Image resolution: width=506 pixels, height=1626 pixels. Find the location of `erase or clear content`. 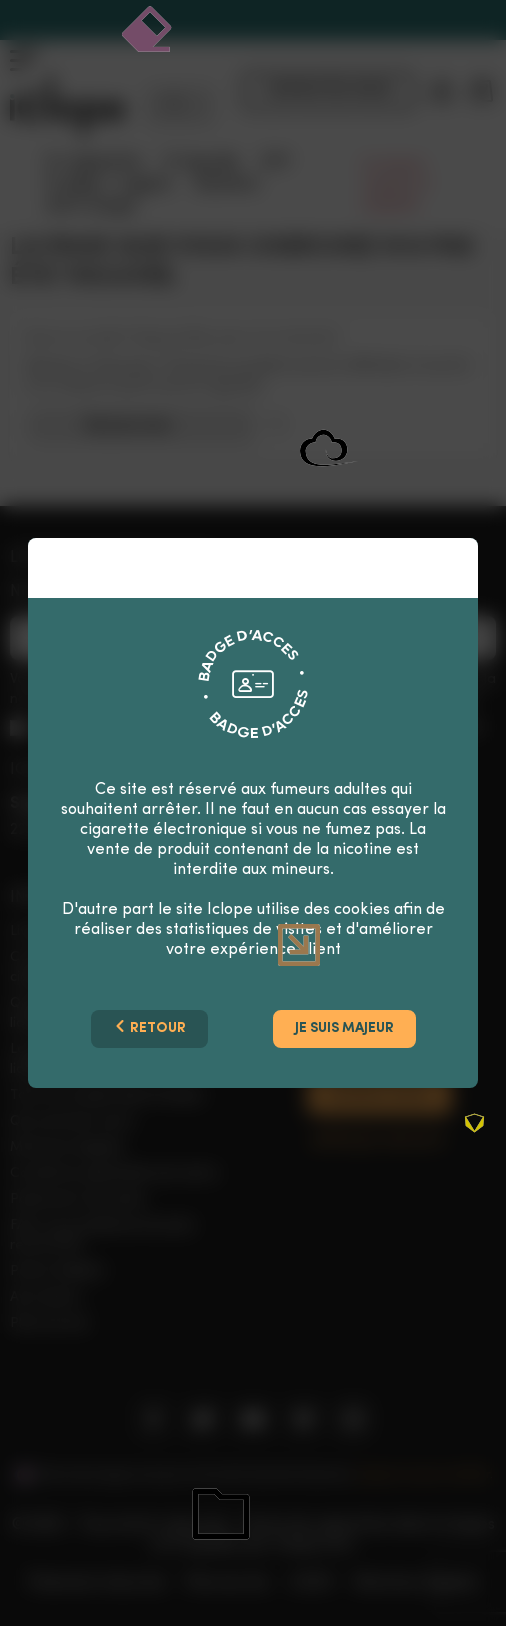

erase or clear content is located at coordinates (148, 30).